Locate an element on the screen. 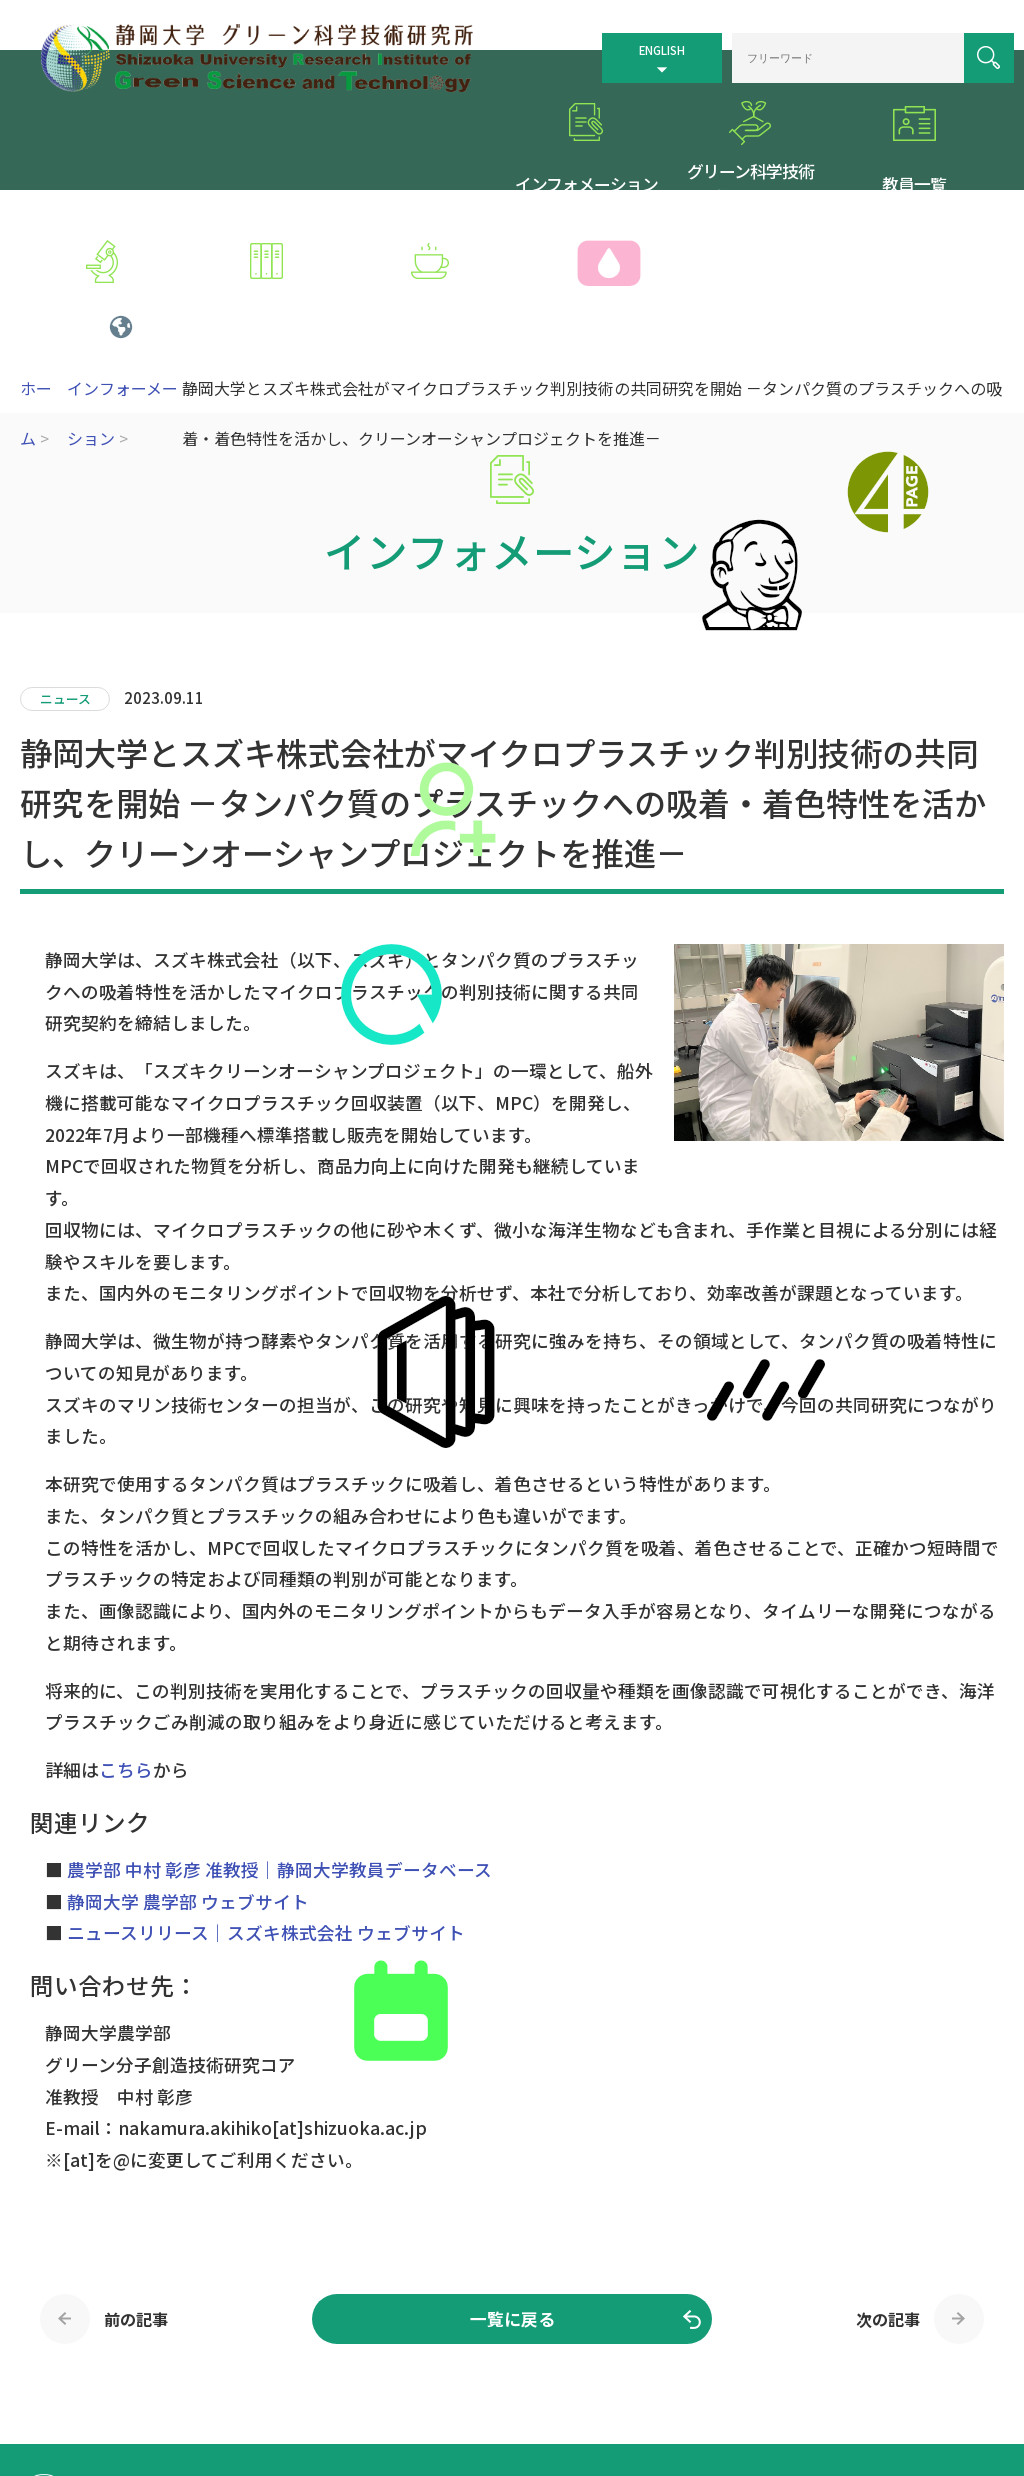  restart the device is located at coordinates (391, 994).